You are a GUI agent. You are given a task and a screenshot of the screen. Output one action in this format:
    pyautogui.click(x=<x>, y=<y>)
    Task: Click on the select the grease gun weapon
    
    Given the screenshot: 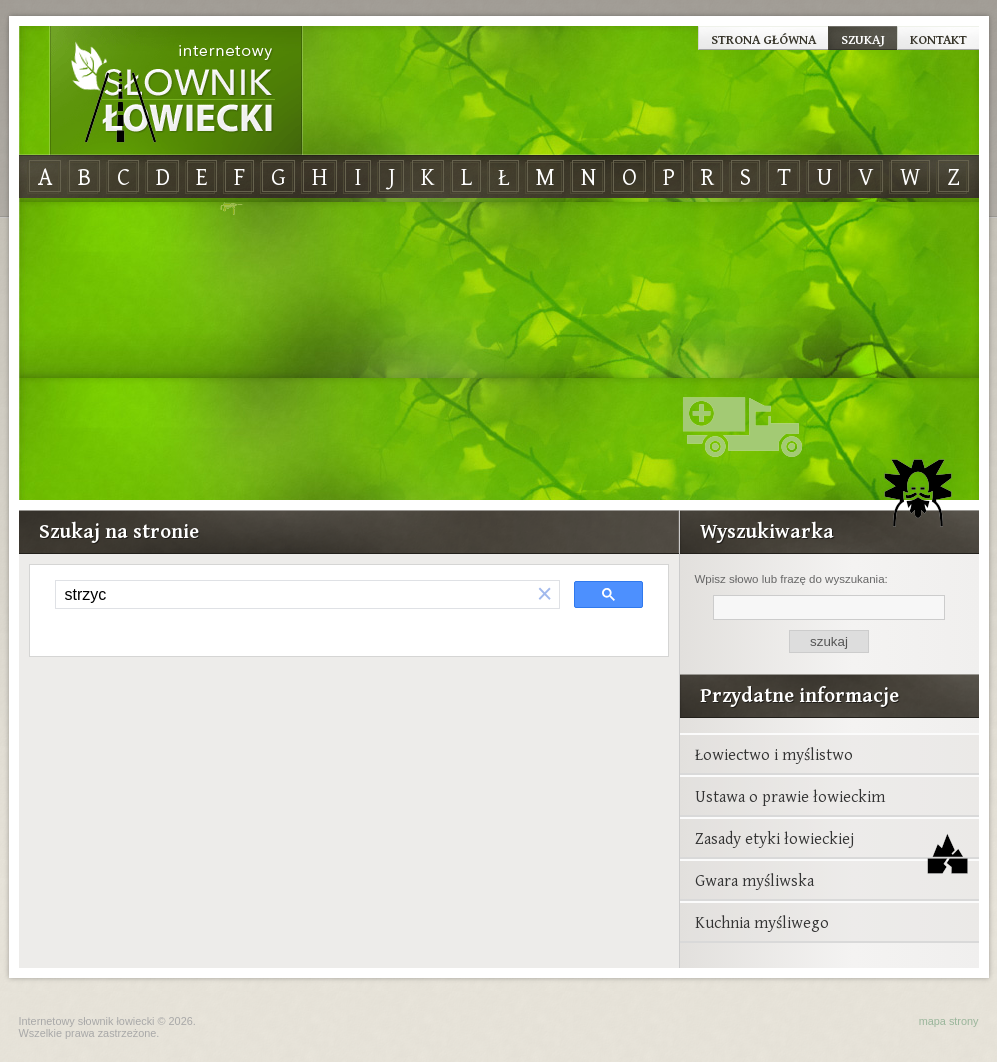 What is the action you would take?
    pyautogui.click(x=231, y=208)
    